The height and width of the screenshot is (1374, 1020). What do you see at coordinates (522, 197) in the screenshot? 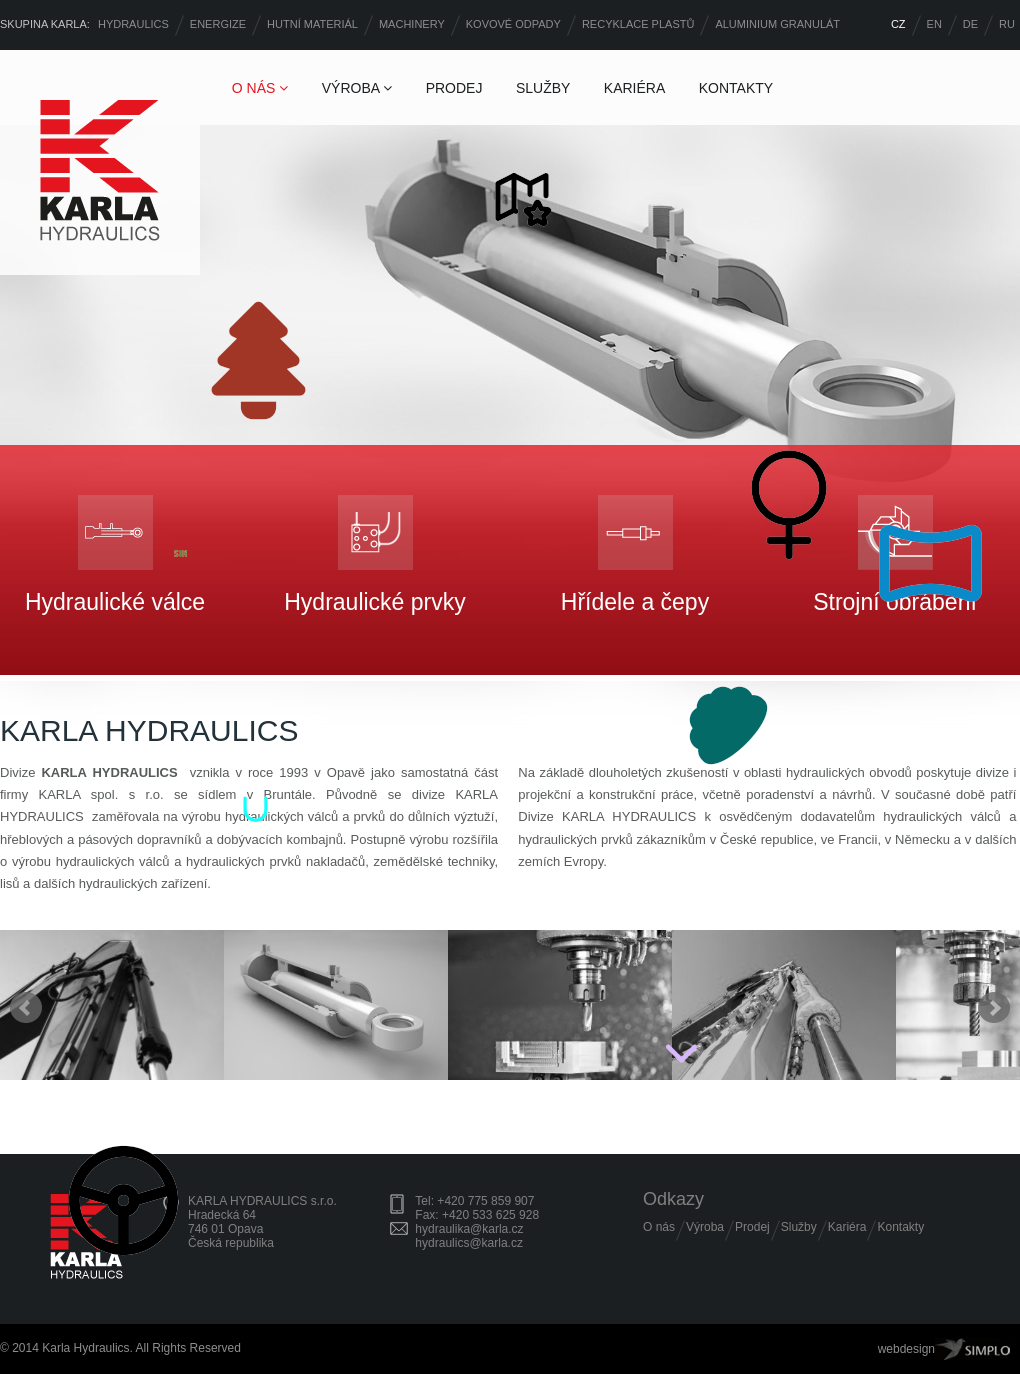
I see `view favorite locations on map` at bounding box center [522, 197].